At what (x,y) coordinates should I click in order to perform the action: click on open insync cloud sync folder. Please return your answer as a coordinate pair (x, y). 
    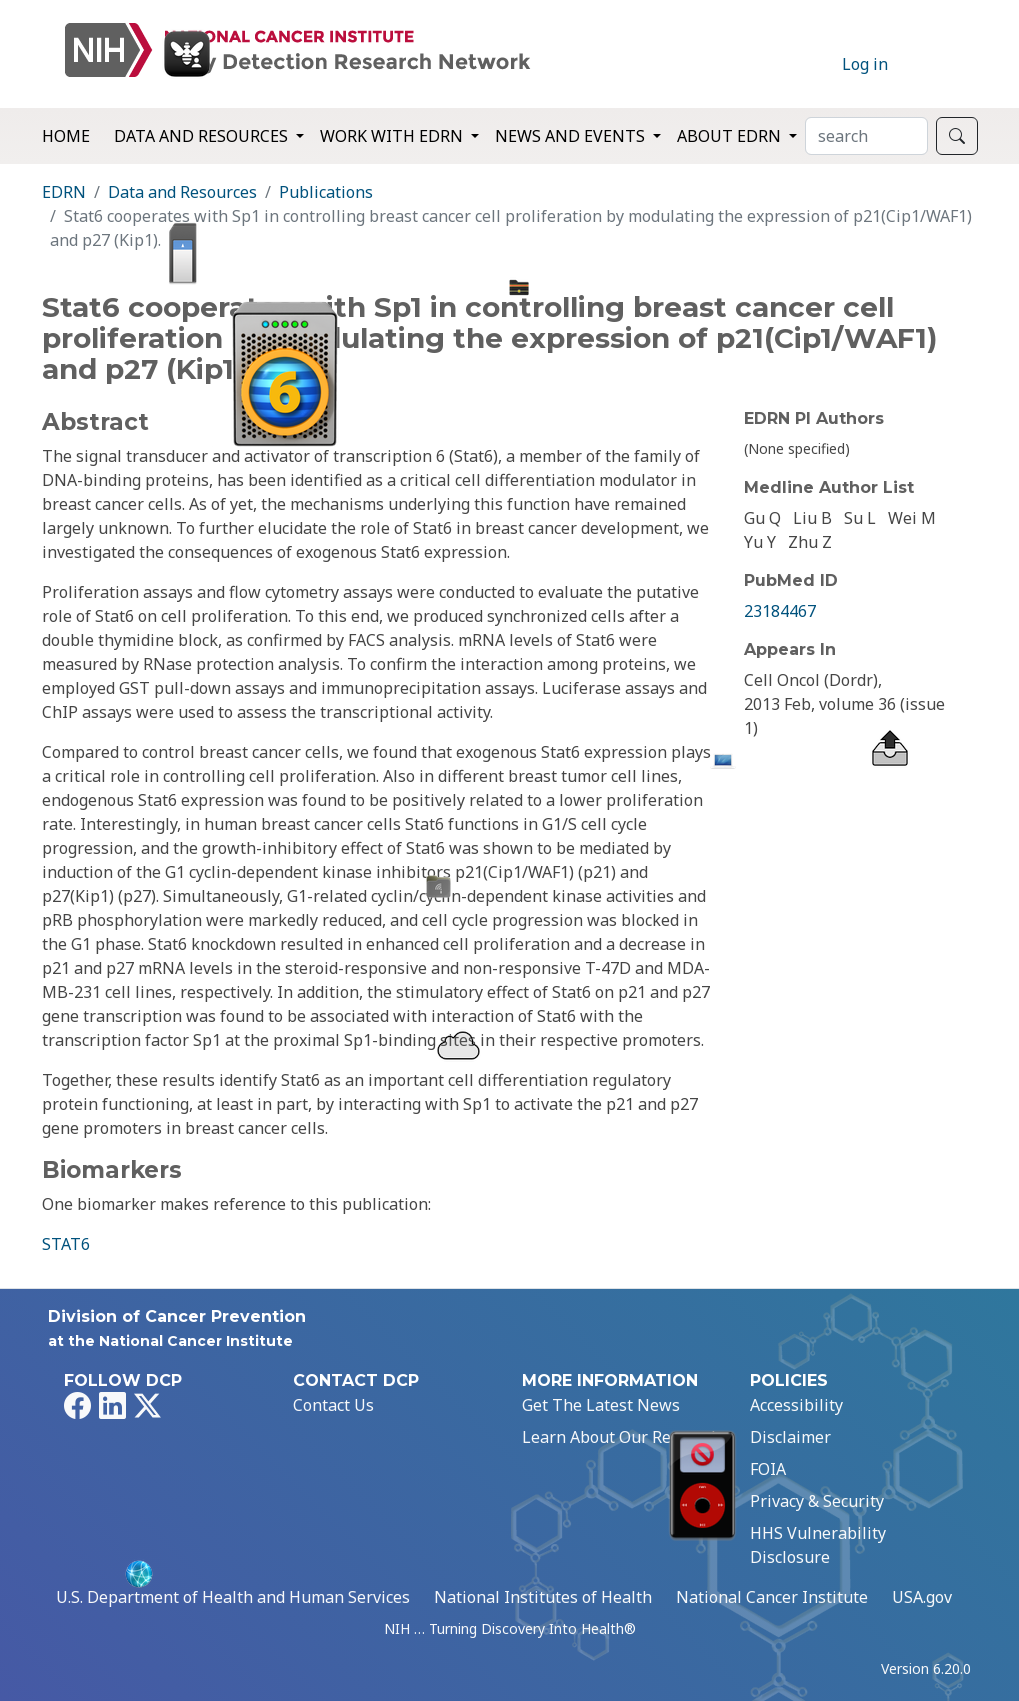
    Looking at the image, I should click on (438, 886).